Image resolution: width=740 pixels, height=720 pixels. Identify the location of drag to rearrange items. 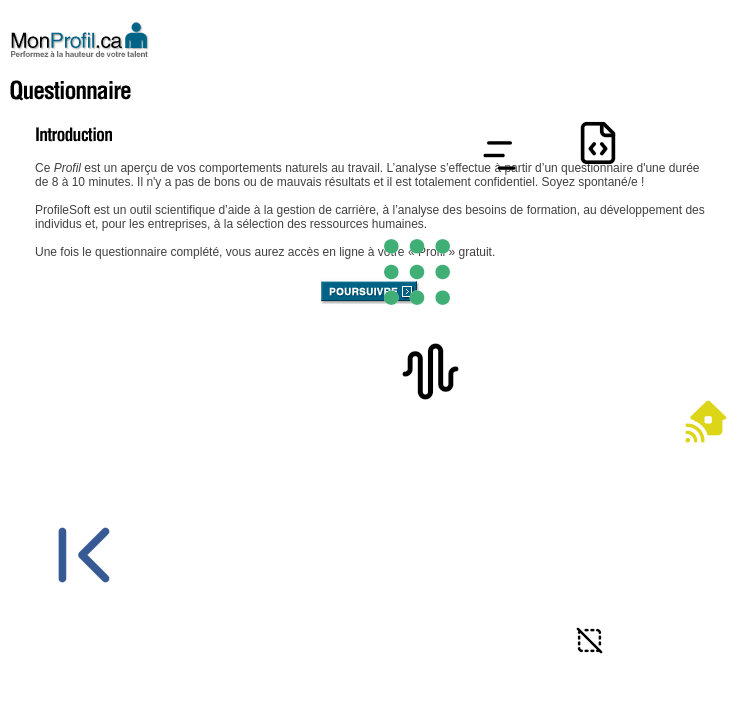
(417, 272).